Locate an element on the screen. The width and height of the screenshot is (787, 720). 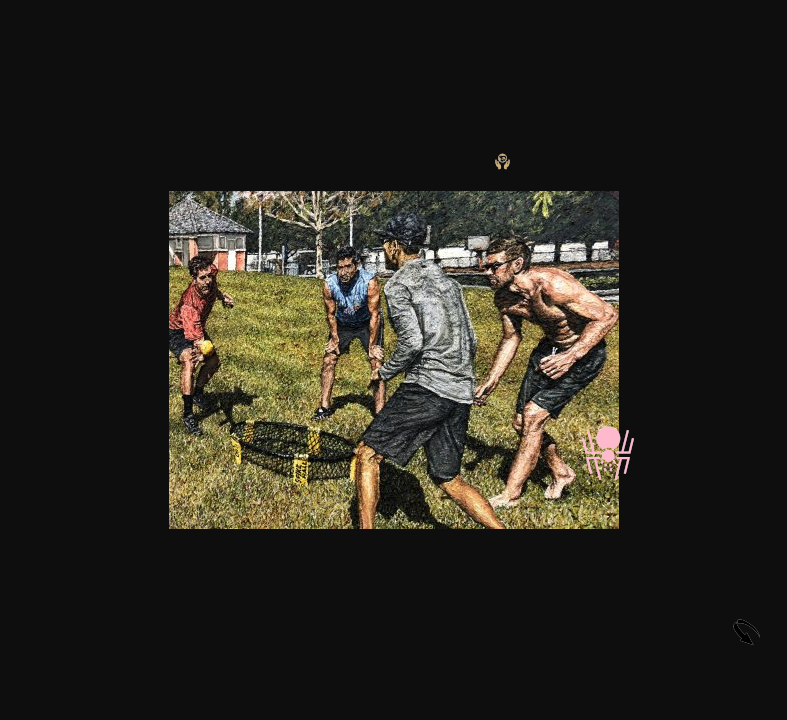
view environmental or sustainability features is located at coordinates (502, 161).